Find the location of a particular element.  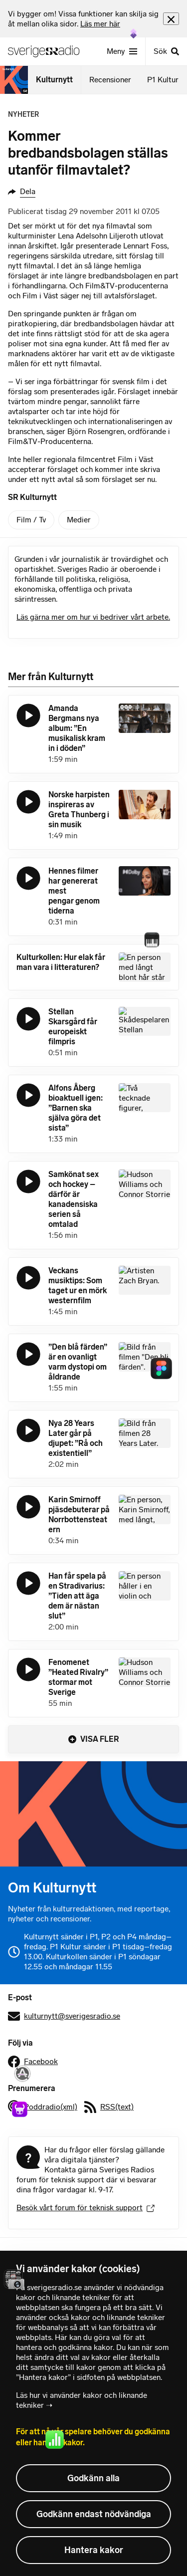

open Numbers spreadsheet app is located at coordinates (54, 2439).